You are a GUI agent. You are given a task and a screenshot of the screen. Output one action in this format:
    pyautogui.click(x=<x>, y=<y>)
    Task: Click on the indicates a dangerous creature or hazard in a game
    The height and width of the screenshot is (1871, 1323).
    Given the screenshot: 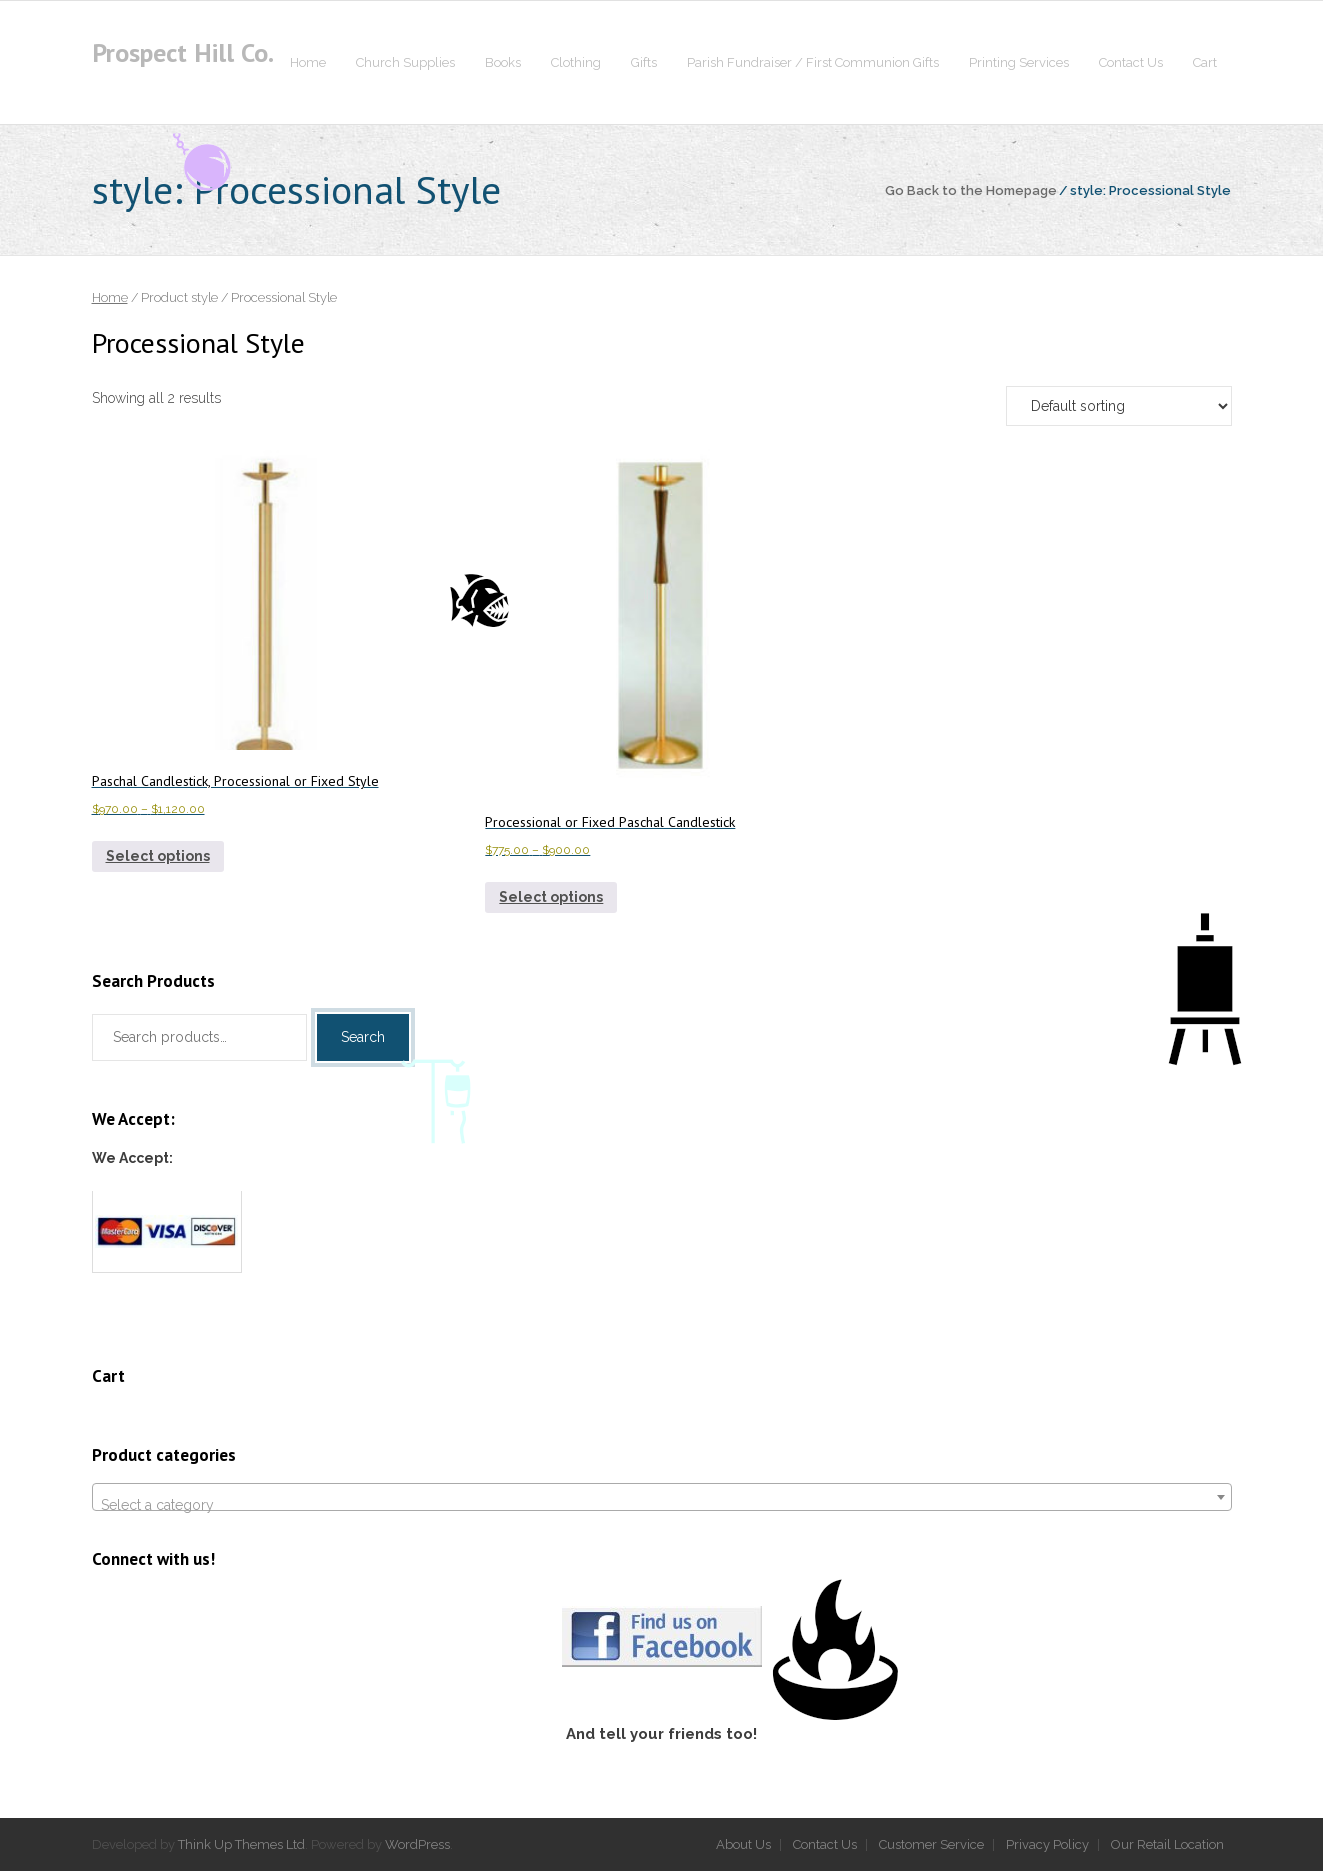 What is the action you would take?
    pyautogui.click(x=479, y=600)
    